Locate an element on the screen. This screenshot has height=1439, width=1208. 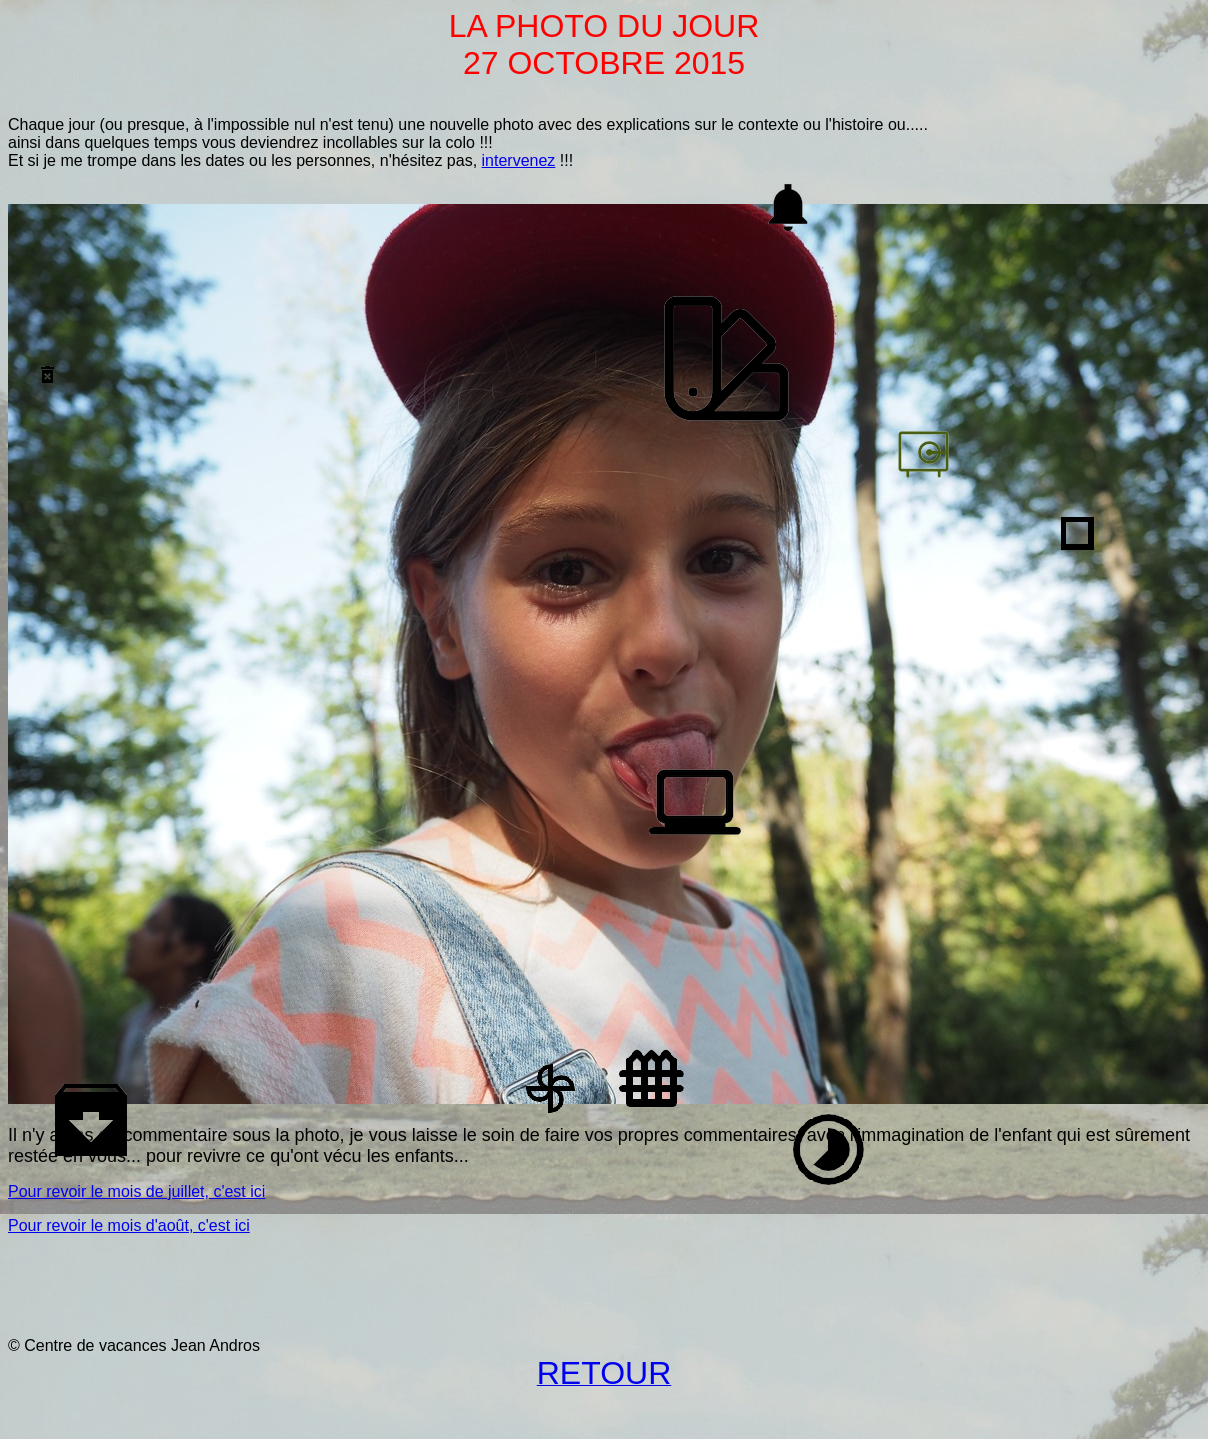
access timelapse camera mode is located at coordinates (828, 1149).